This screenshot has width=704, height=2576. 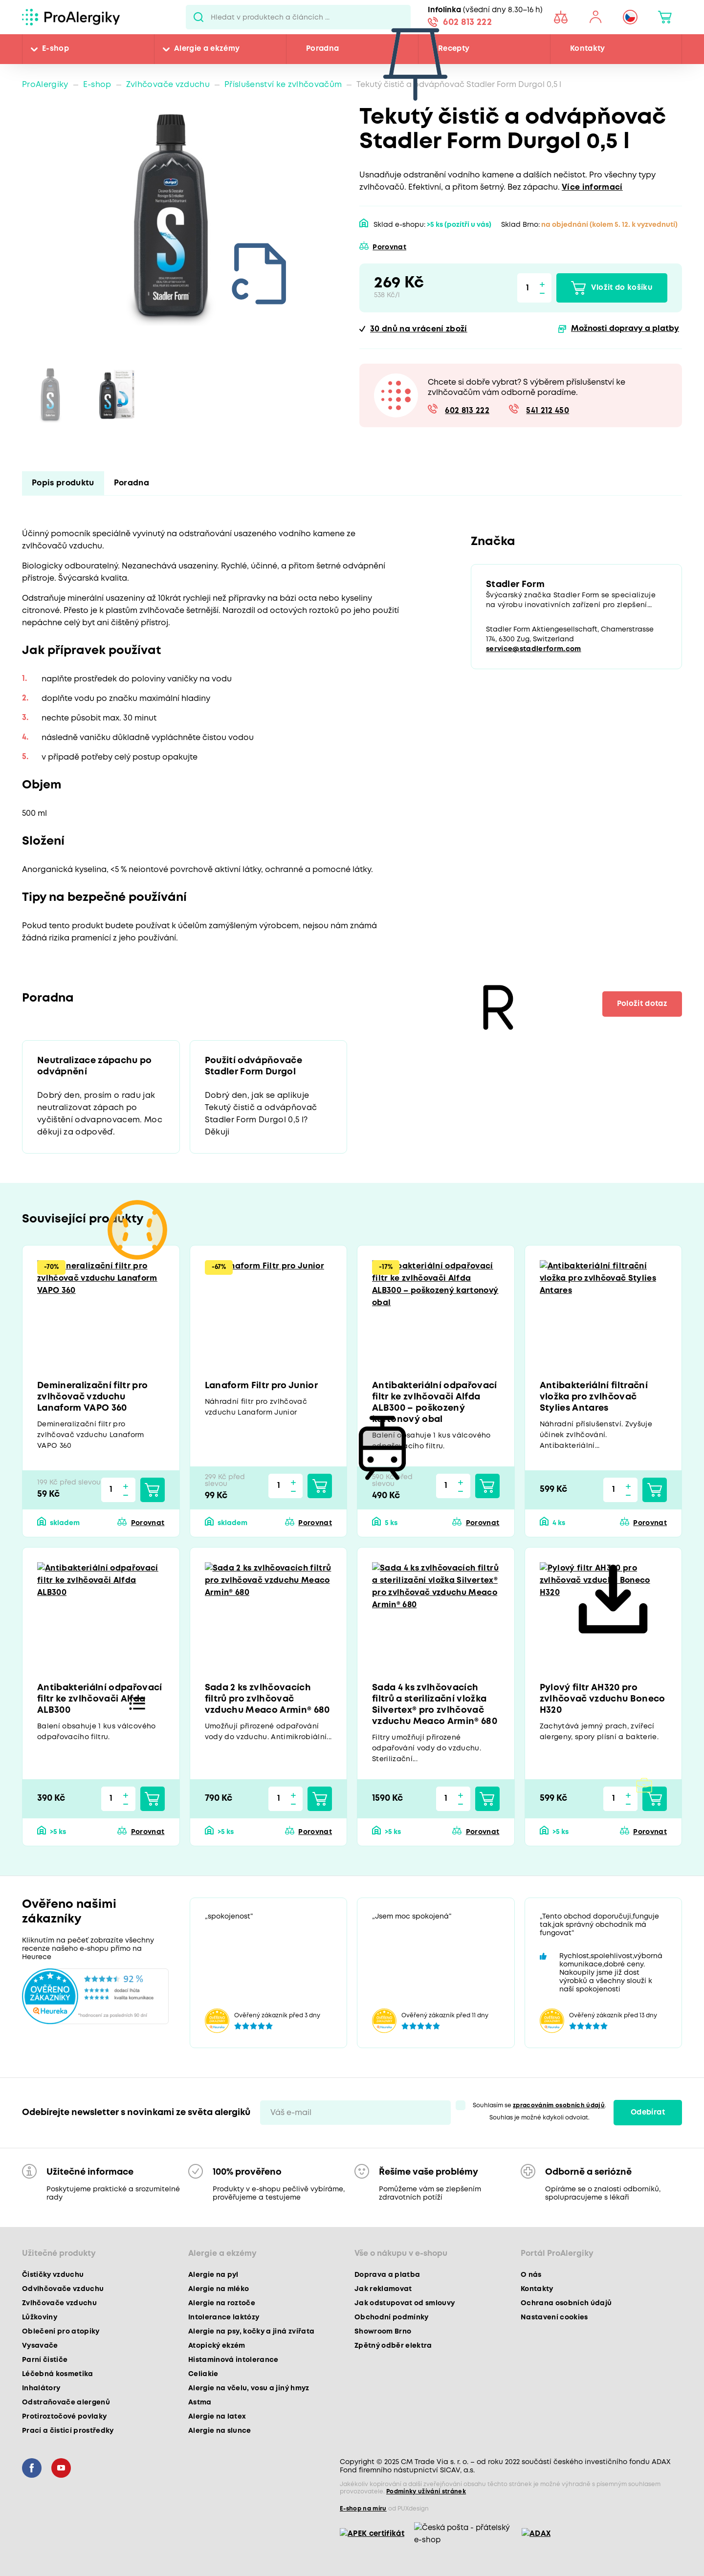 I want to click on view baseball scores or stats, so click(x=137, y=1230).